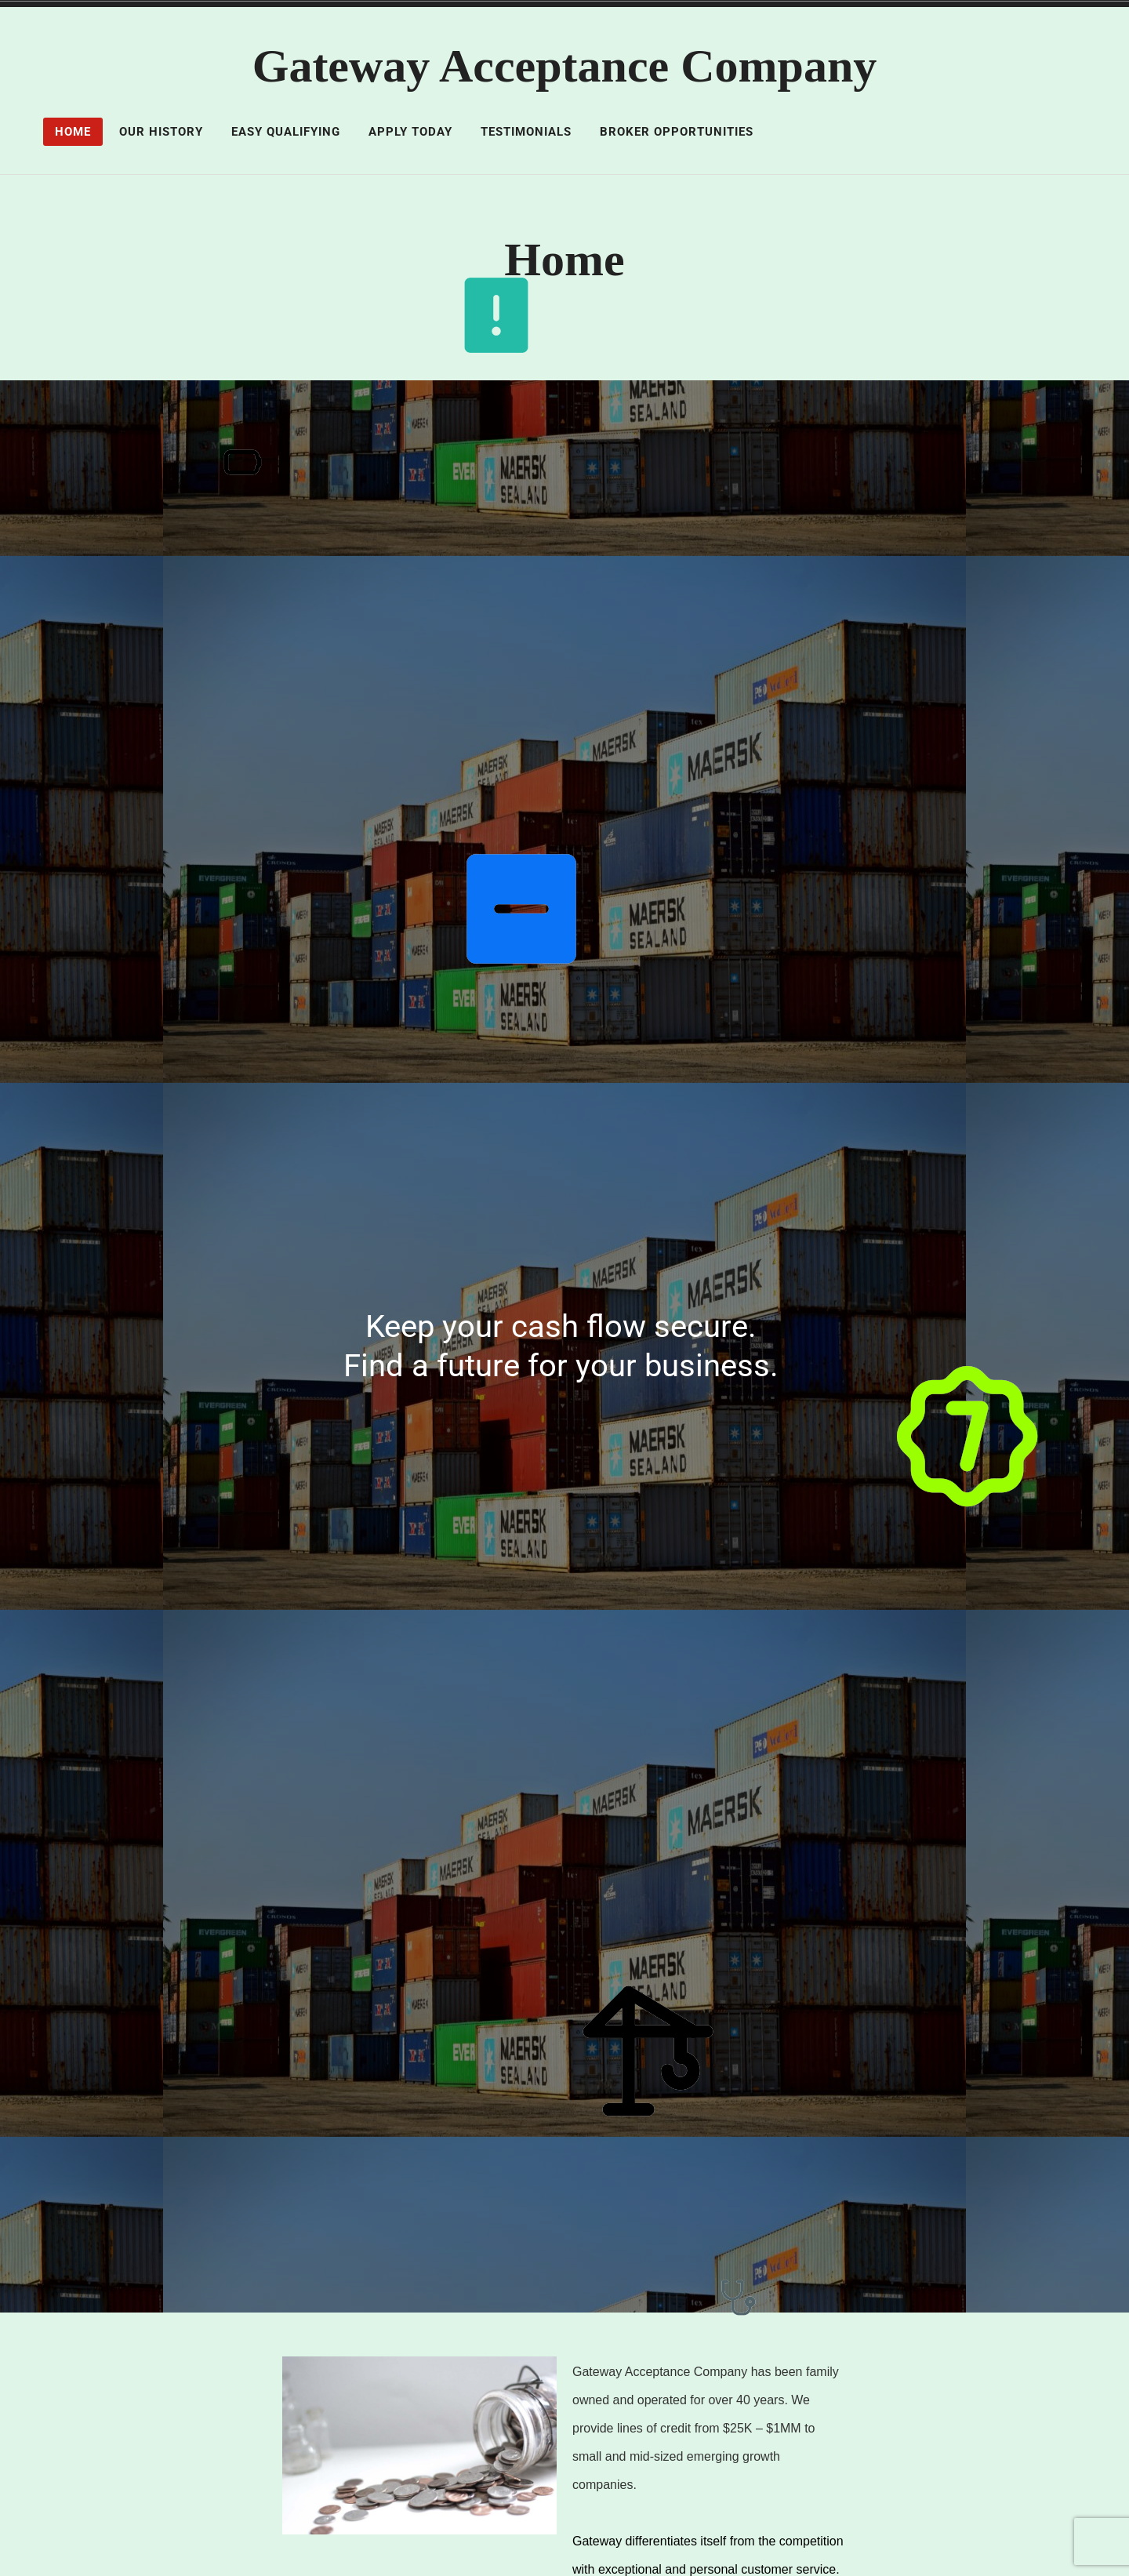 This screenshot has height=2576, width=1129. Describe the element at coordinates (242, 462) in the screenshot. I see `indicates current battery level` at that location.